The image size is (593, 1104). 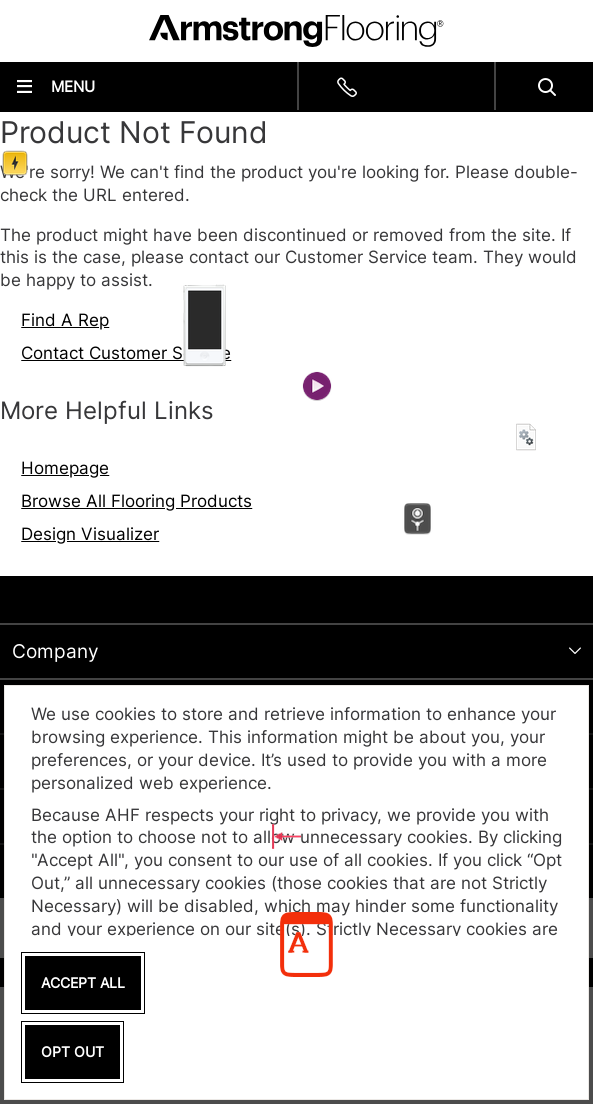 What do you see at coordinates (526, 437) in the screenshot?
I see `open configuration file settings` at bounding box center [526, 437].